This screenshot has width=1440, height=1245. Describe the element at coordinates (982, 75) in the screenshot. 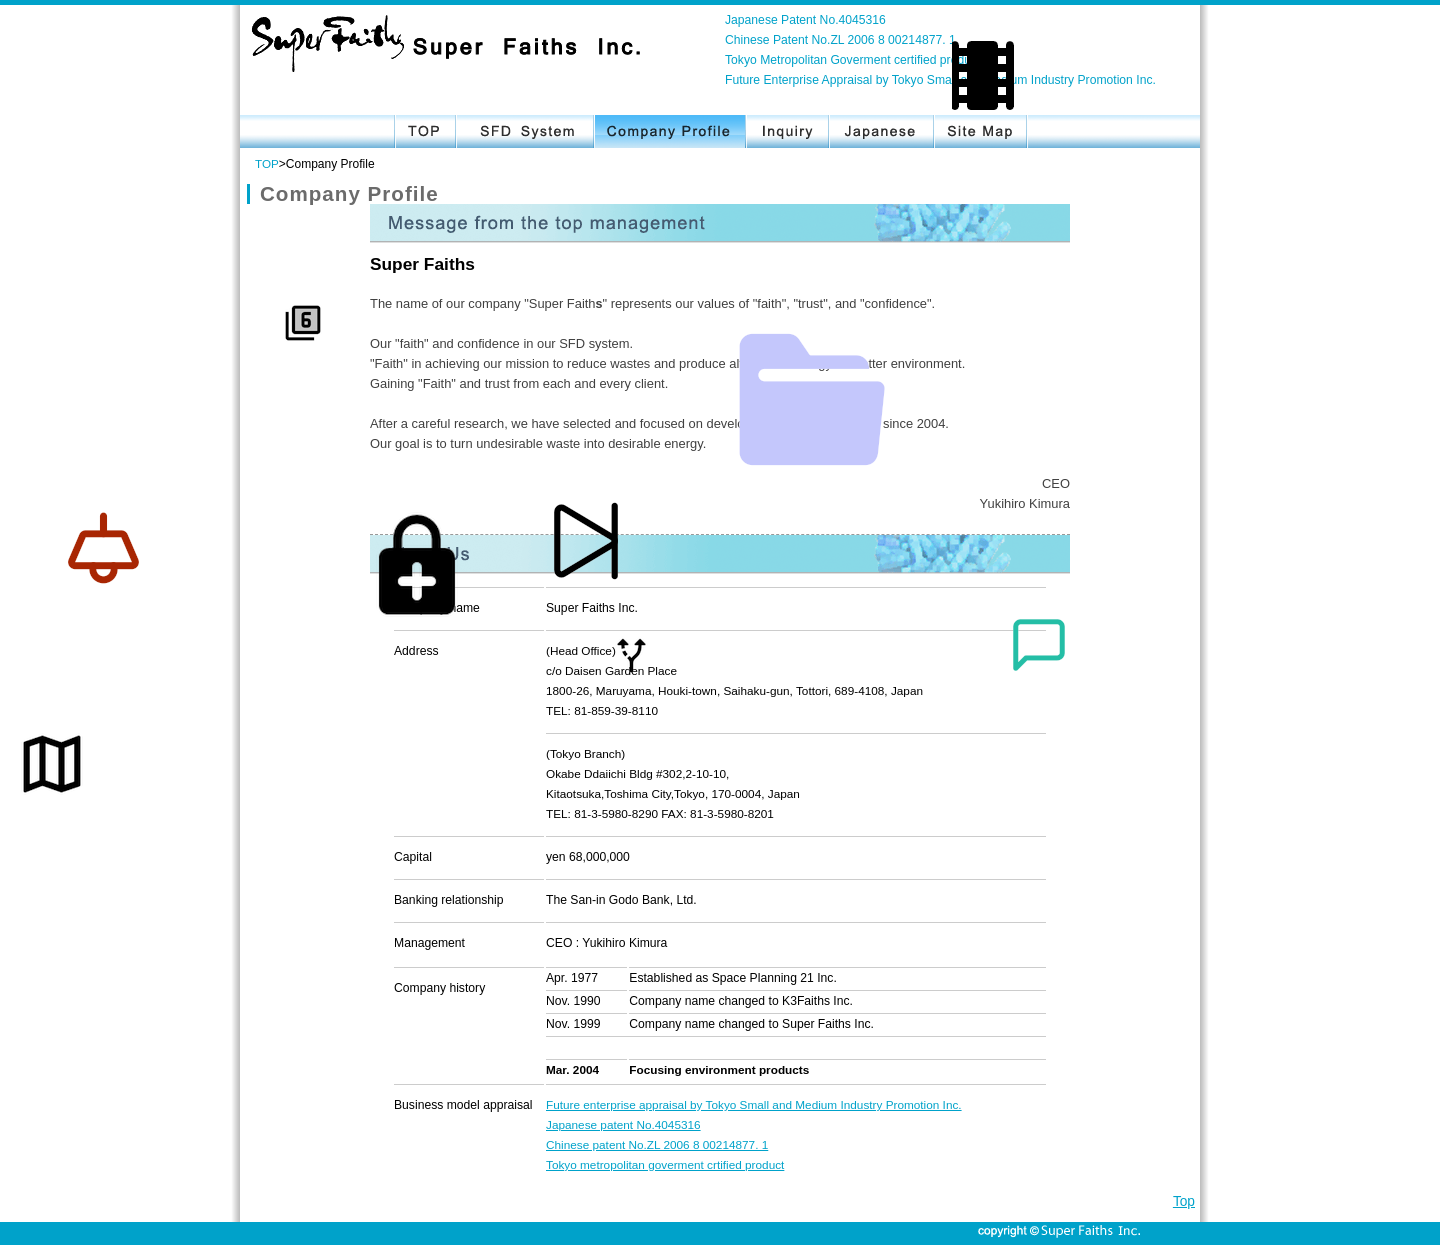

I see `browse local movies or theaters nearby` at that location.